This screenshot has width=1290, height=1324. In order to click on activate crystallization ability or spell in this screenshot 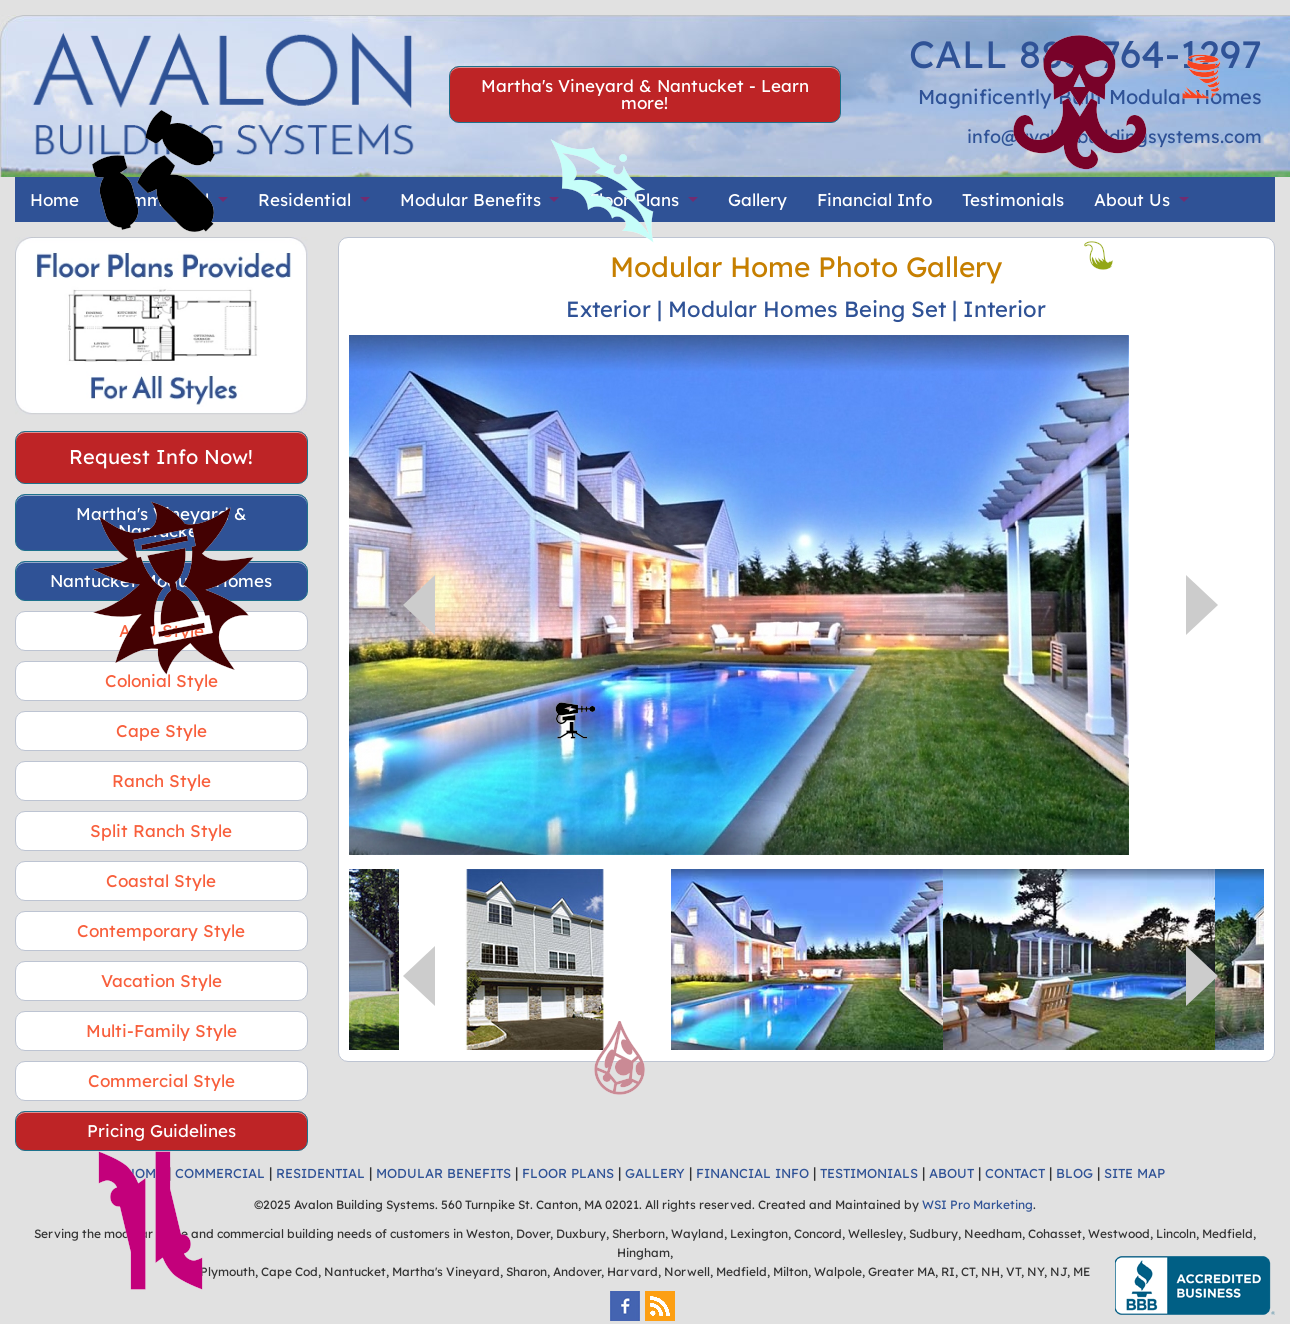, I will do `click(620, 1056)`.